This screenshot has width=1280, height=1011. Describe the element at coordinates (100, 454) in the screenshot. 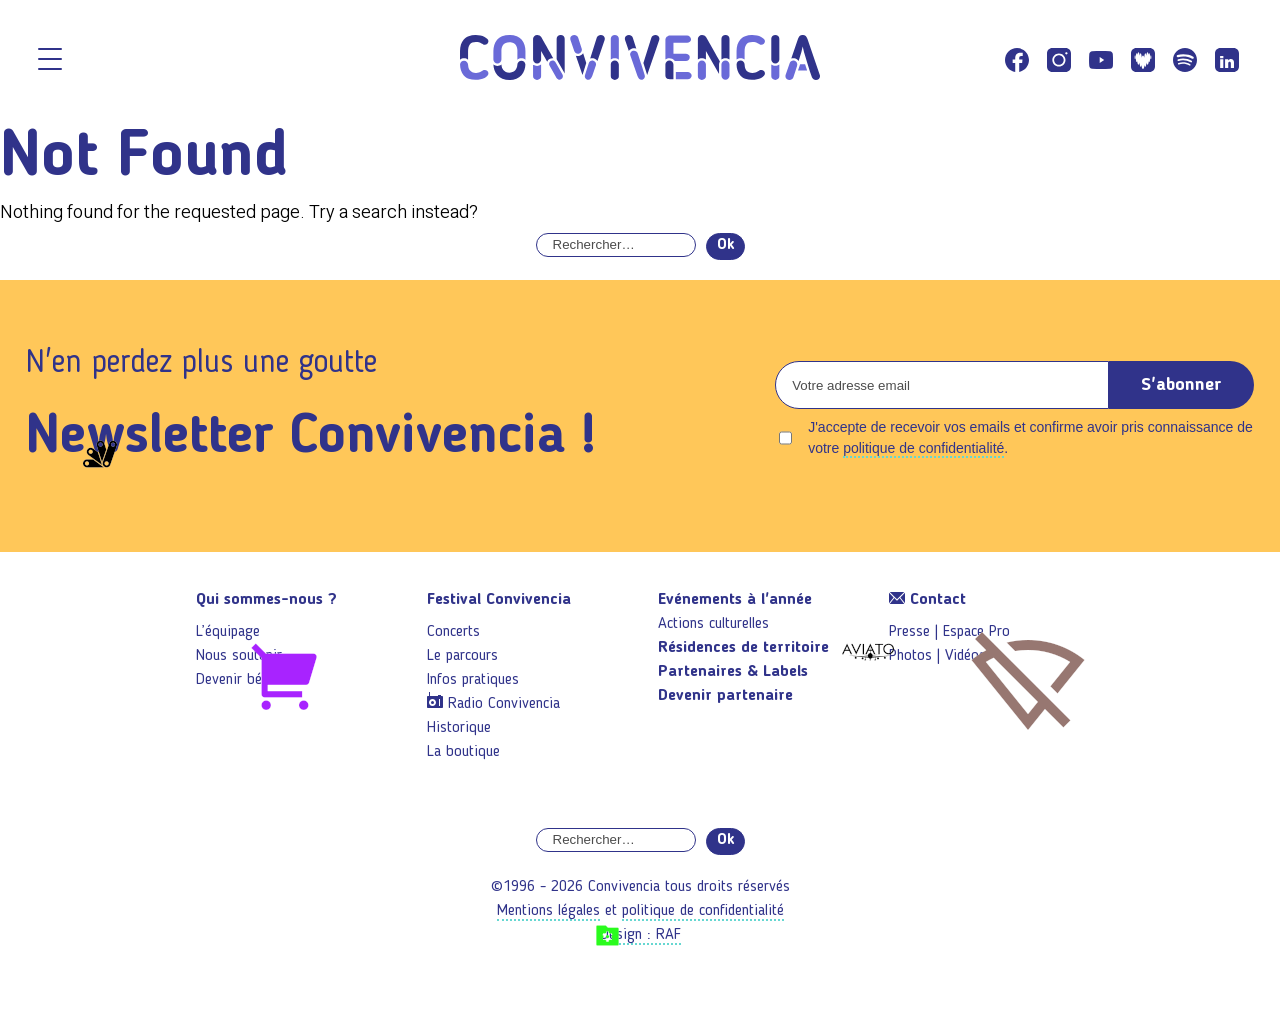

I see `Google Apps Script logo` at that location.